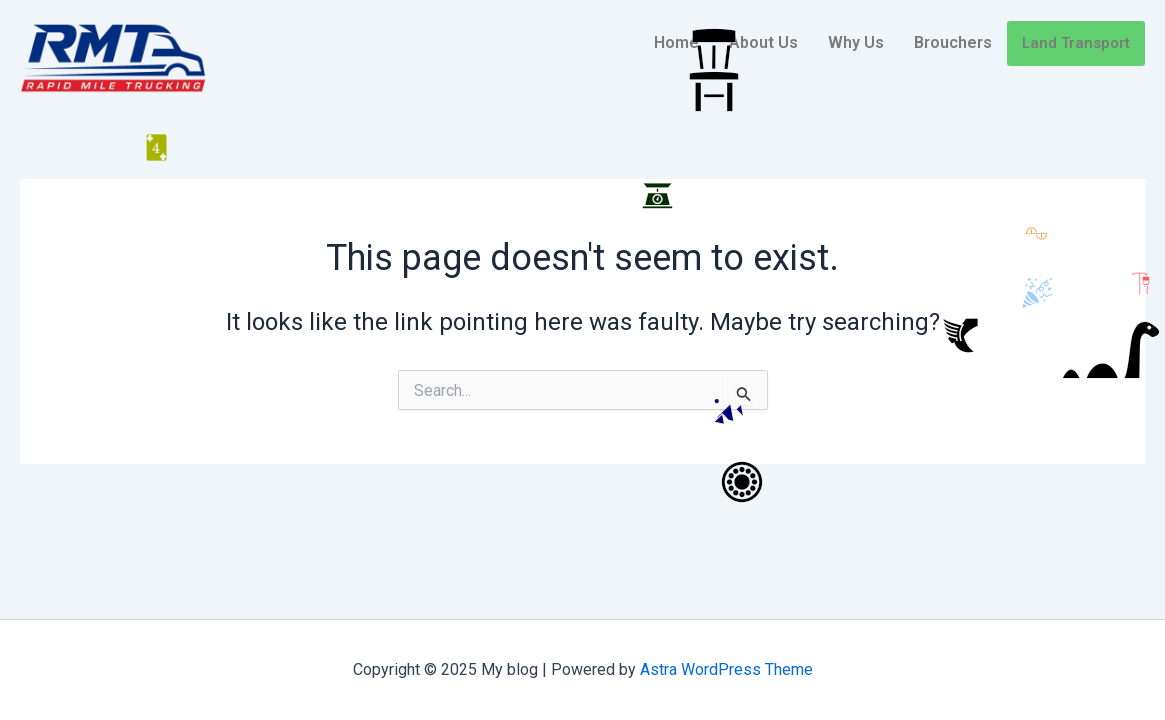 The height and width of the screenshot is (720, 1165). What do you see at coordinates (1111, 350) in the screenshot?
I see `access sea creatures or aquatic animals category` at bounding box center [1111, 350].